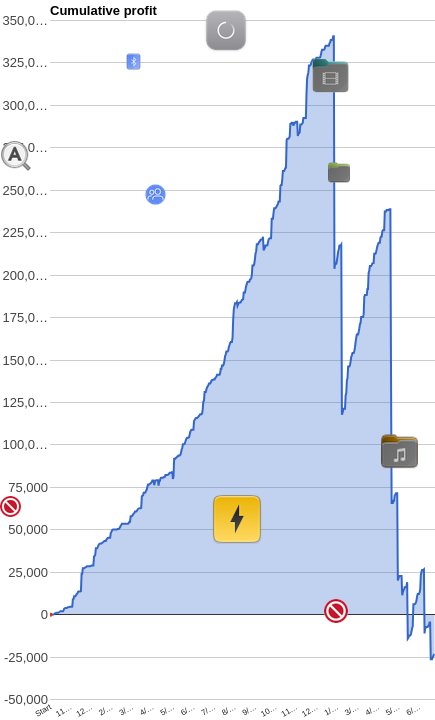 This screenshot has width=435, height=720. What do you see at coordinates (339, 172) in the screenshot?
I see `open a folder or directory` at bounding box center [339, 172].